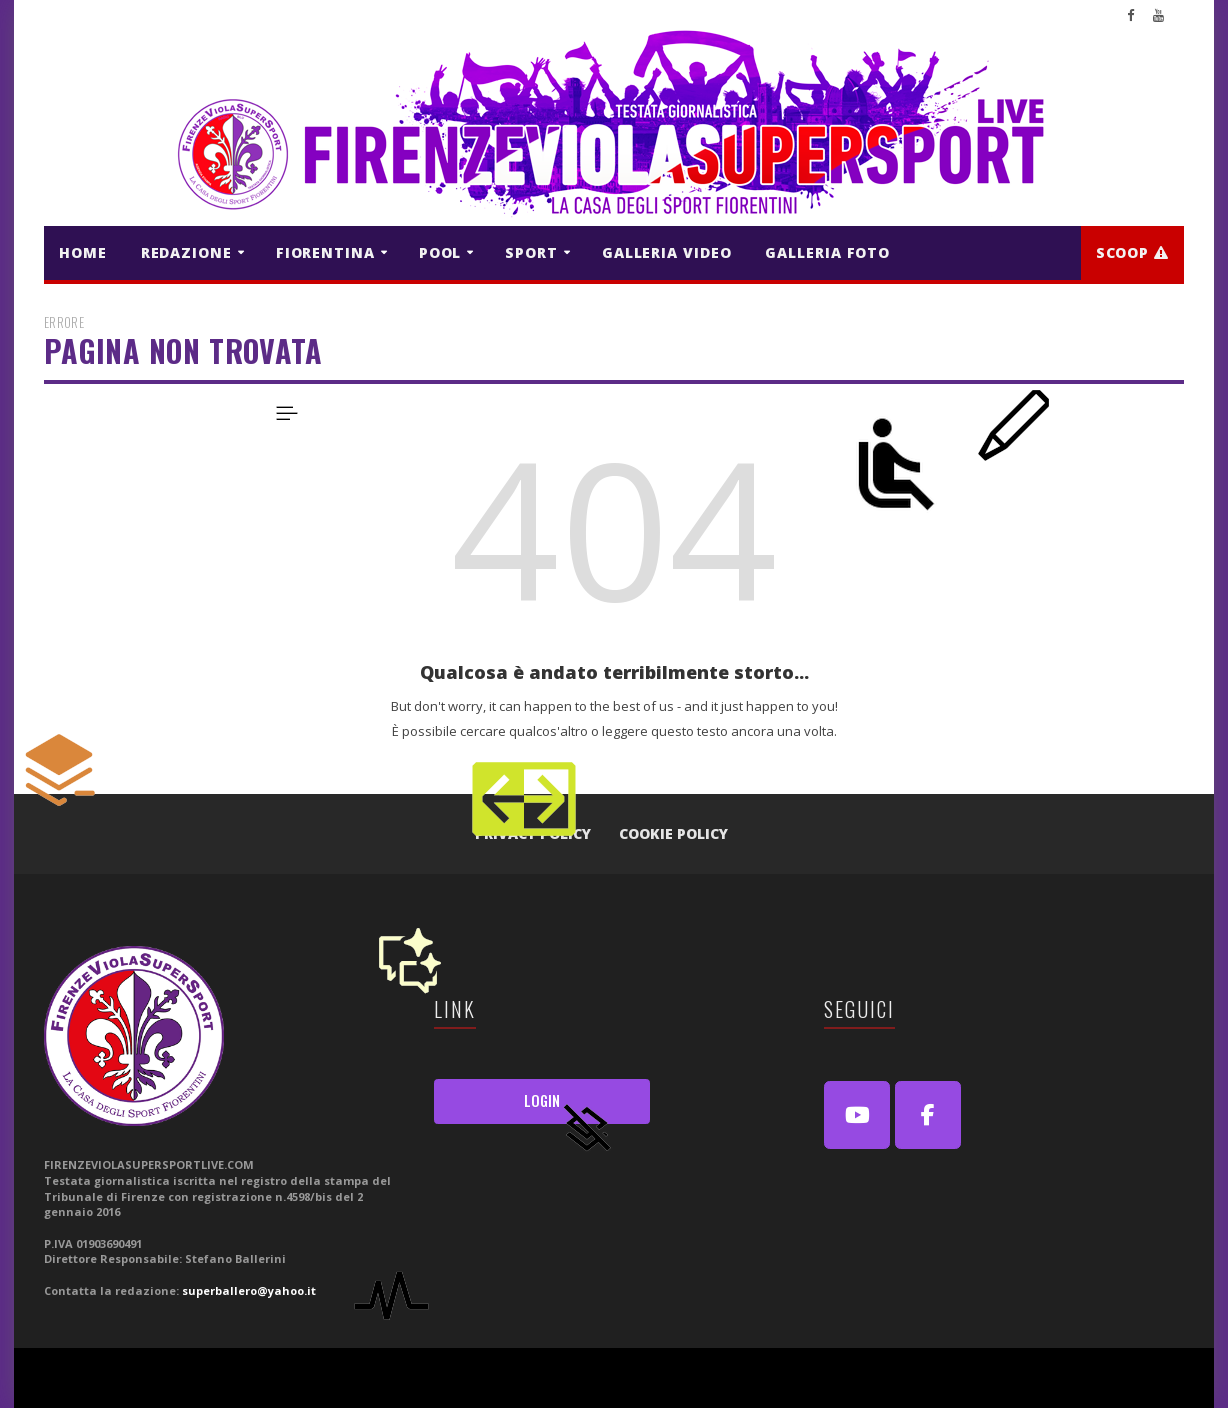  I want to click on start an AI-powered conversation, so click(408, 961).